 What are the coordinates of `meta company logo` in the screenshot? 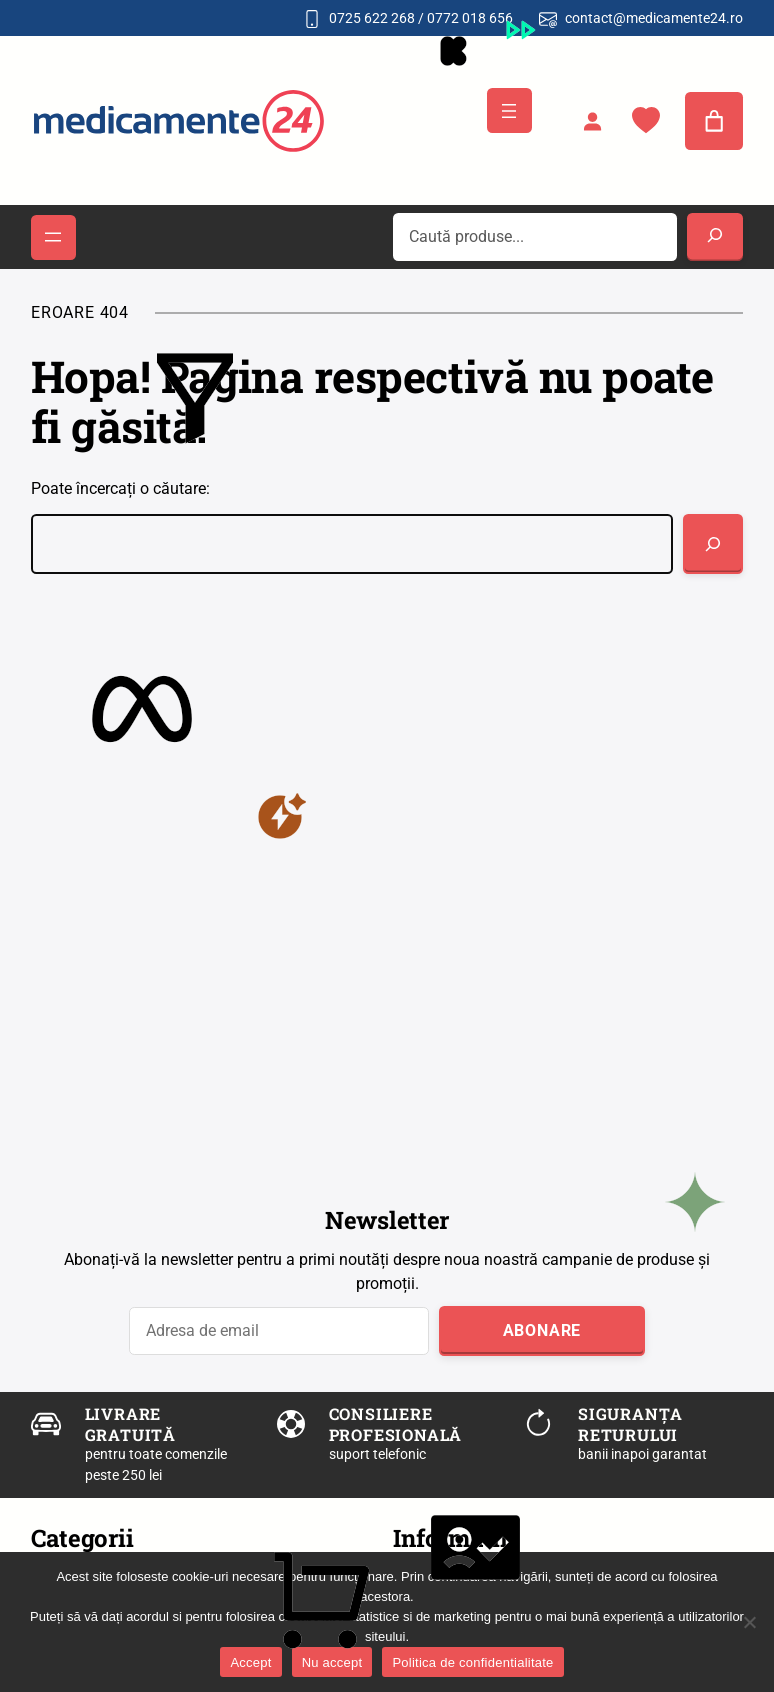 It's located at (142, 709).